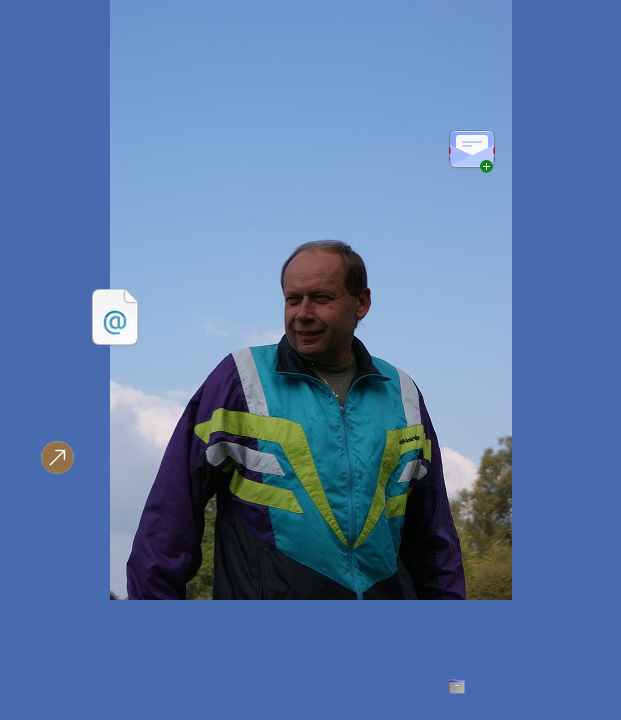  I want to click on an email message file or attachment, so click(115, 317).